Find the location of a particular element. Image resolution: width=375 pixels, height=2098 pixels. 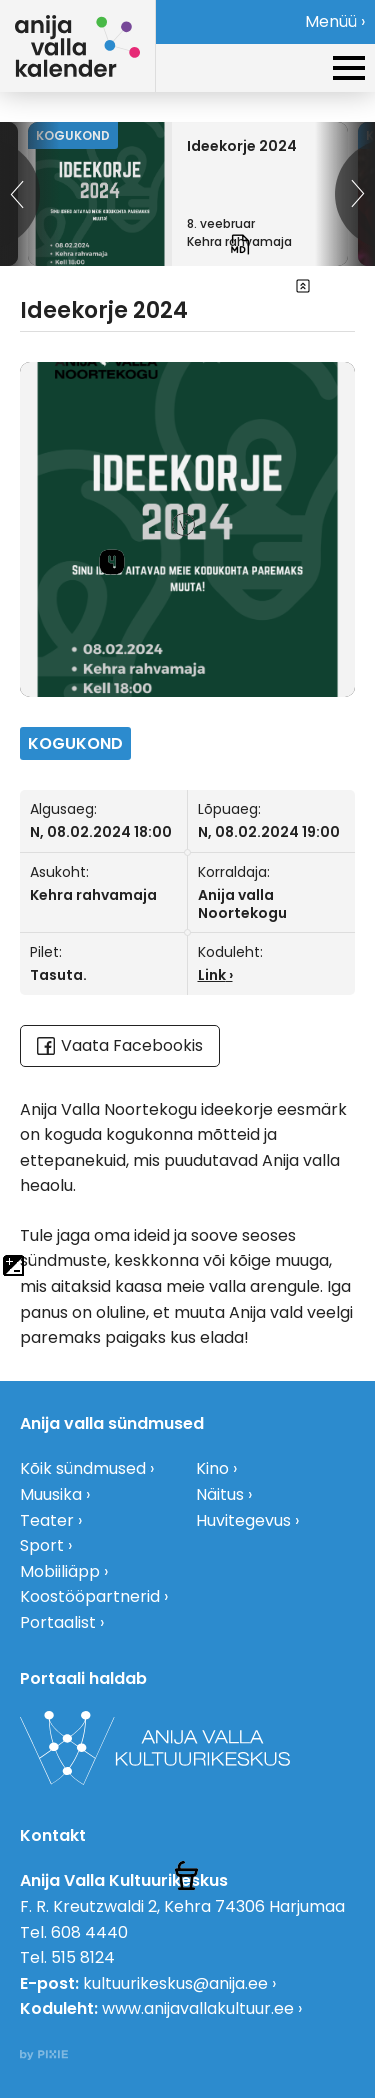

adjust camera ISO sensitivity settings is located at coordinates (14, 1266).